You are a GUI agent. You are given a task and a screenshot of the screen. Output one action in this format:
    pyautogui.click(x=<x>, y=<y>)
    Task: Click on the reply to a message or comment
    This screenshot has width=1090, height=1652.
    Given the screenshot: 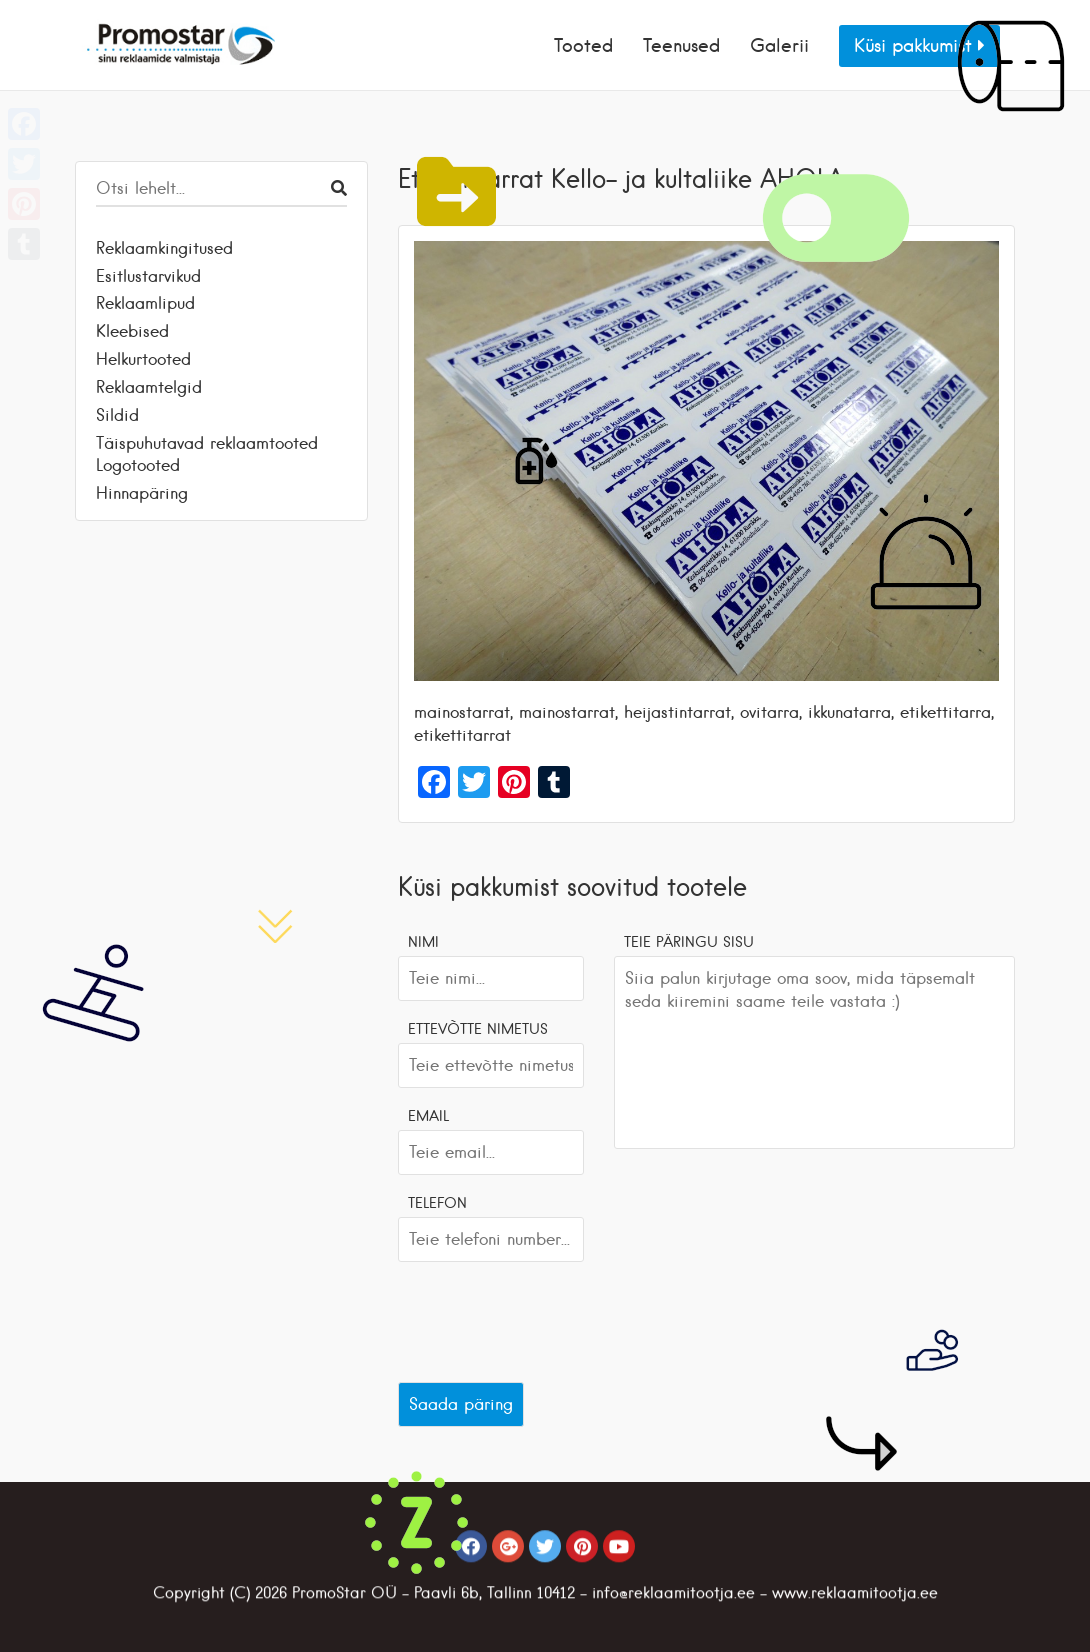 What is the action you would take?
    pyautogui.click(x=861, y=1443)
    